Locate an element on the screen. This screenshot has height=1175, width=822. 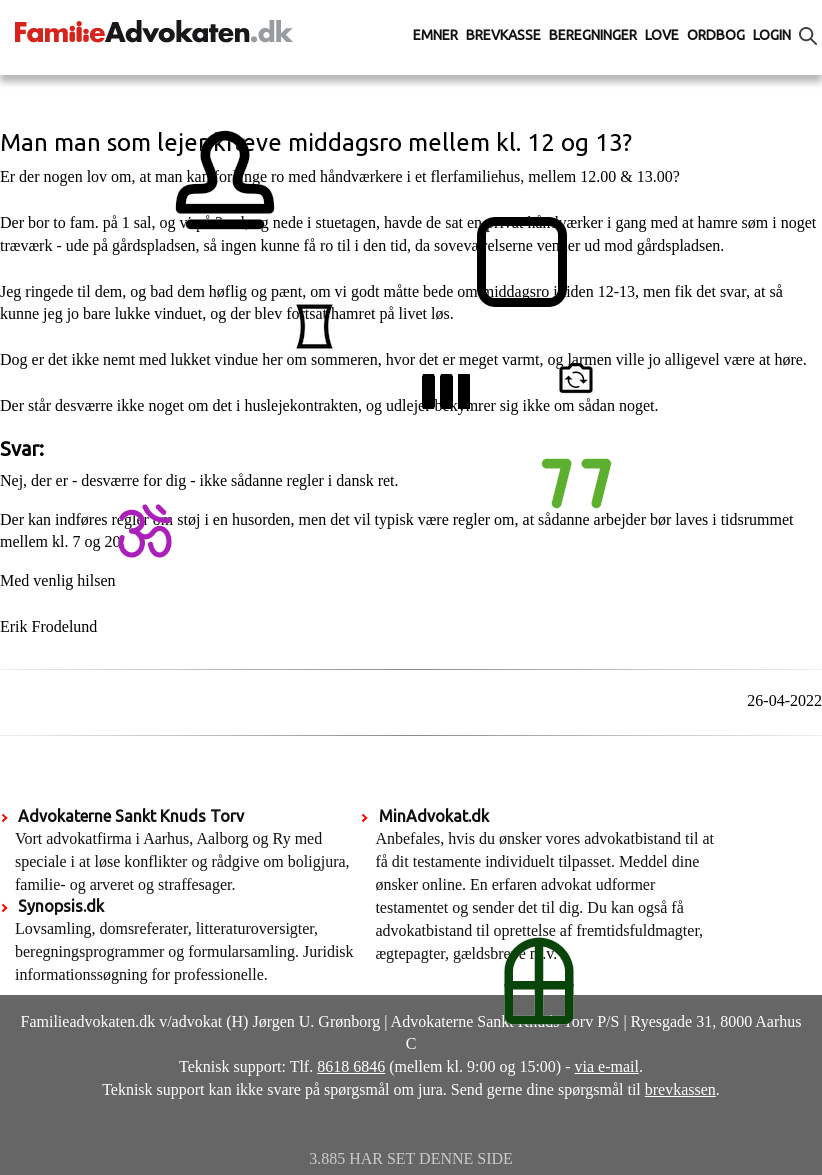
apply a stamp or approval mark is located at coordinates (225, 180).